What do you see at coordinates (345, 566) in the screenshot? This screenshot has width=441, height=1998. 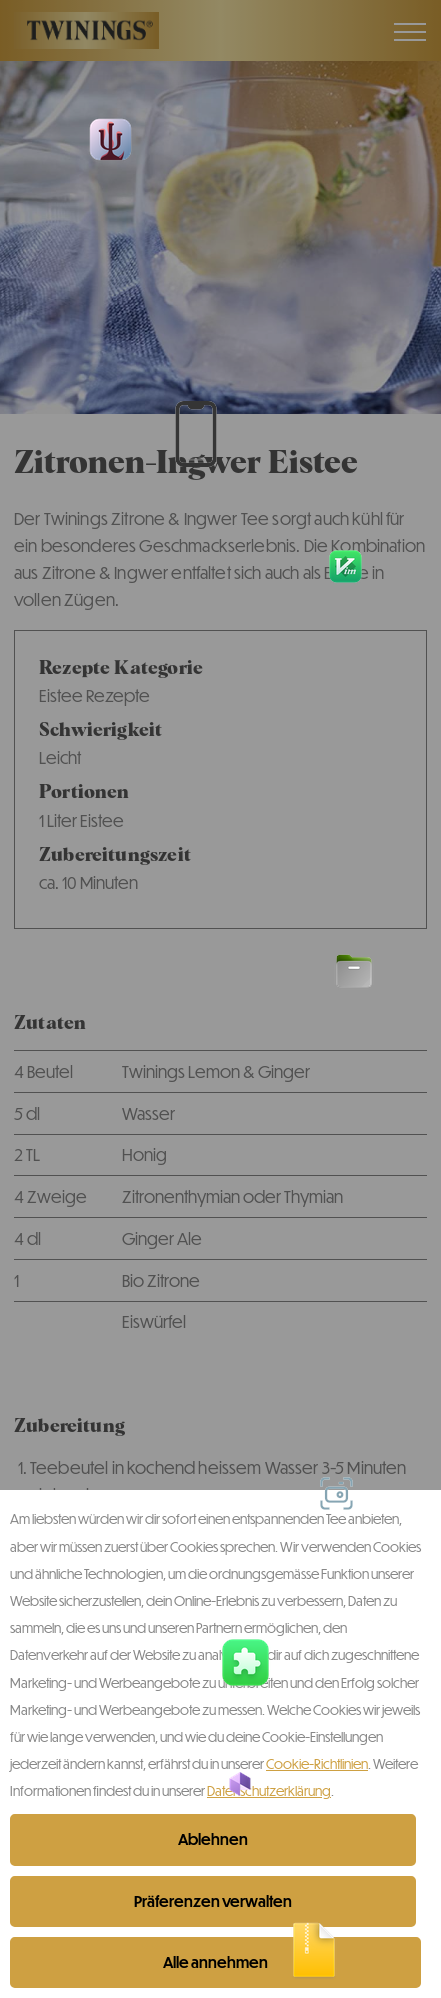 I see `open vim text editor` at bounding box center [345, 566].